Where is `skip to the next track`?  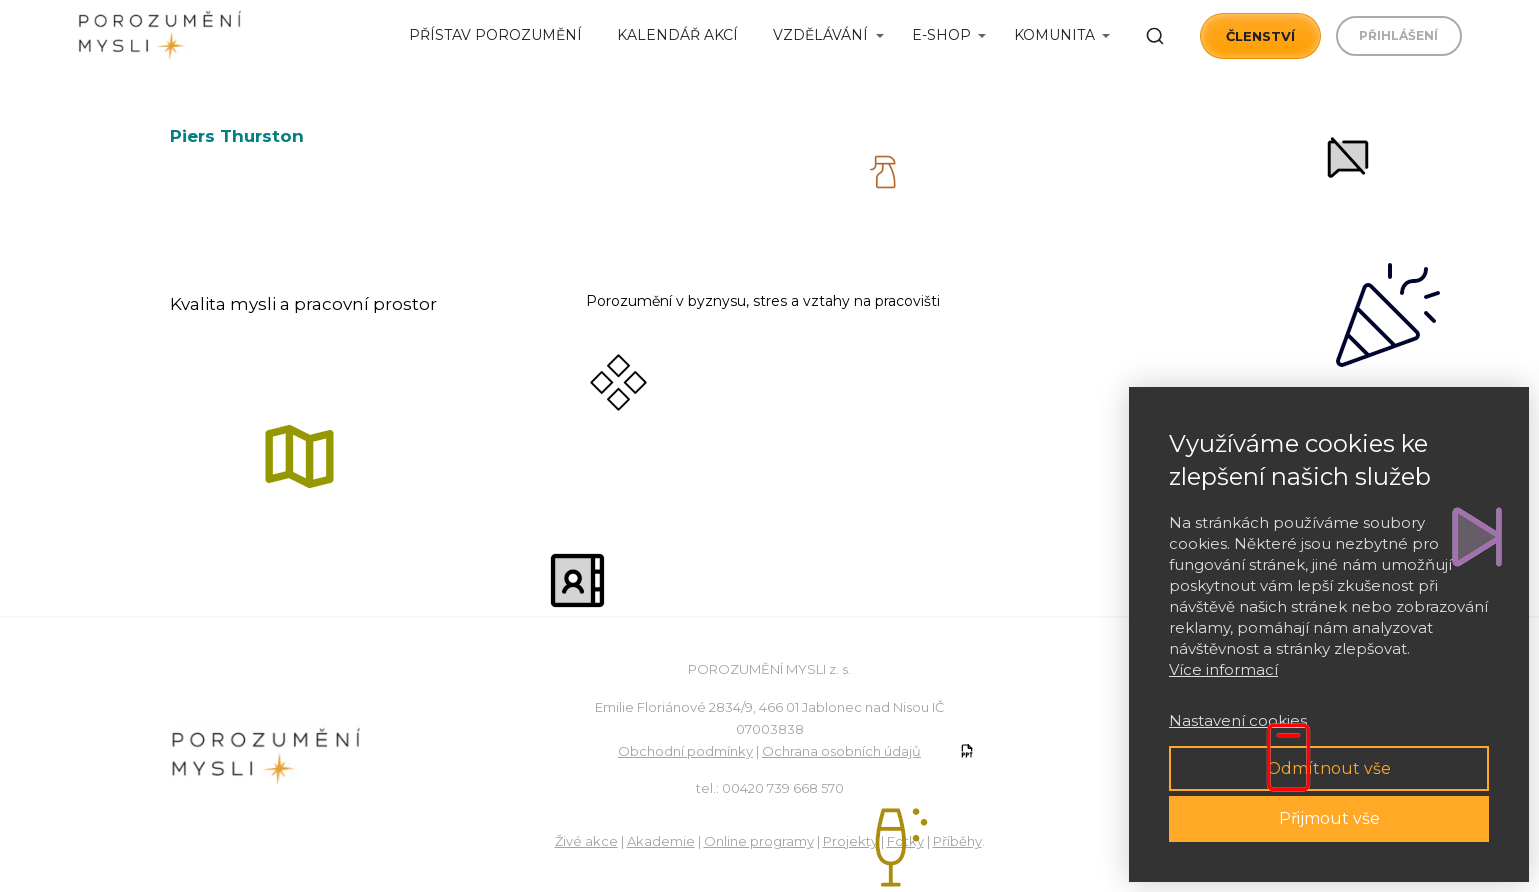
skip to the next track is located at coordinates (1477, 537).